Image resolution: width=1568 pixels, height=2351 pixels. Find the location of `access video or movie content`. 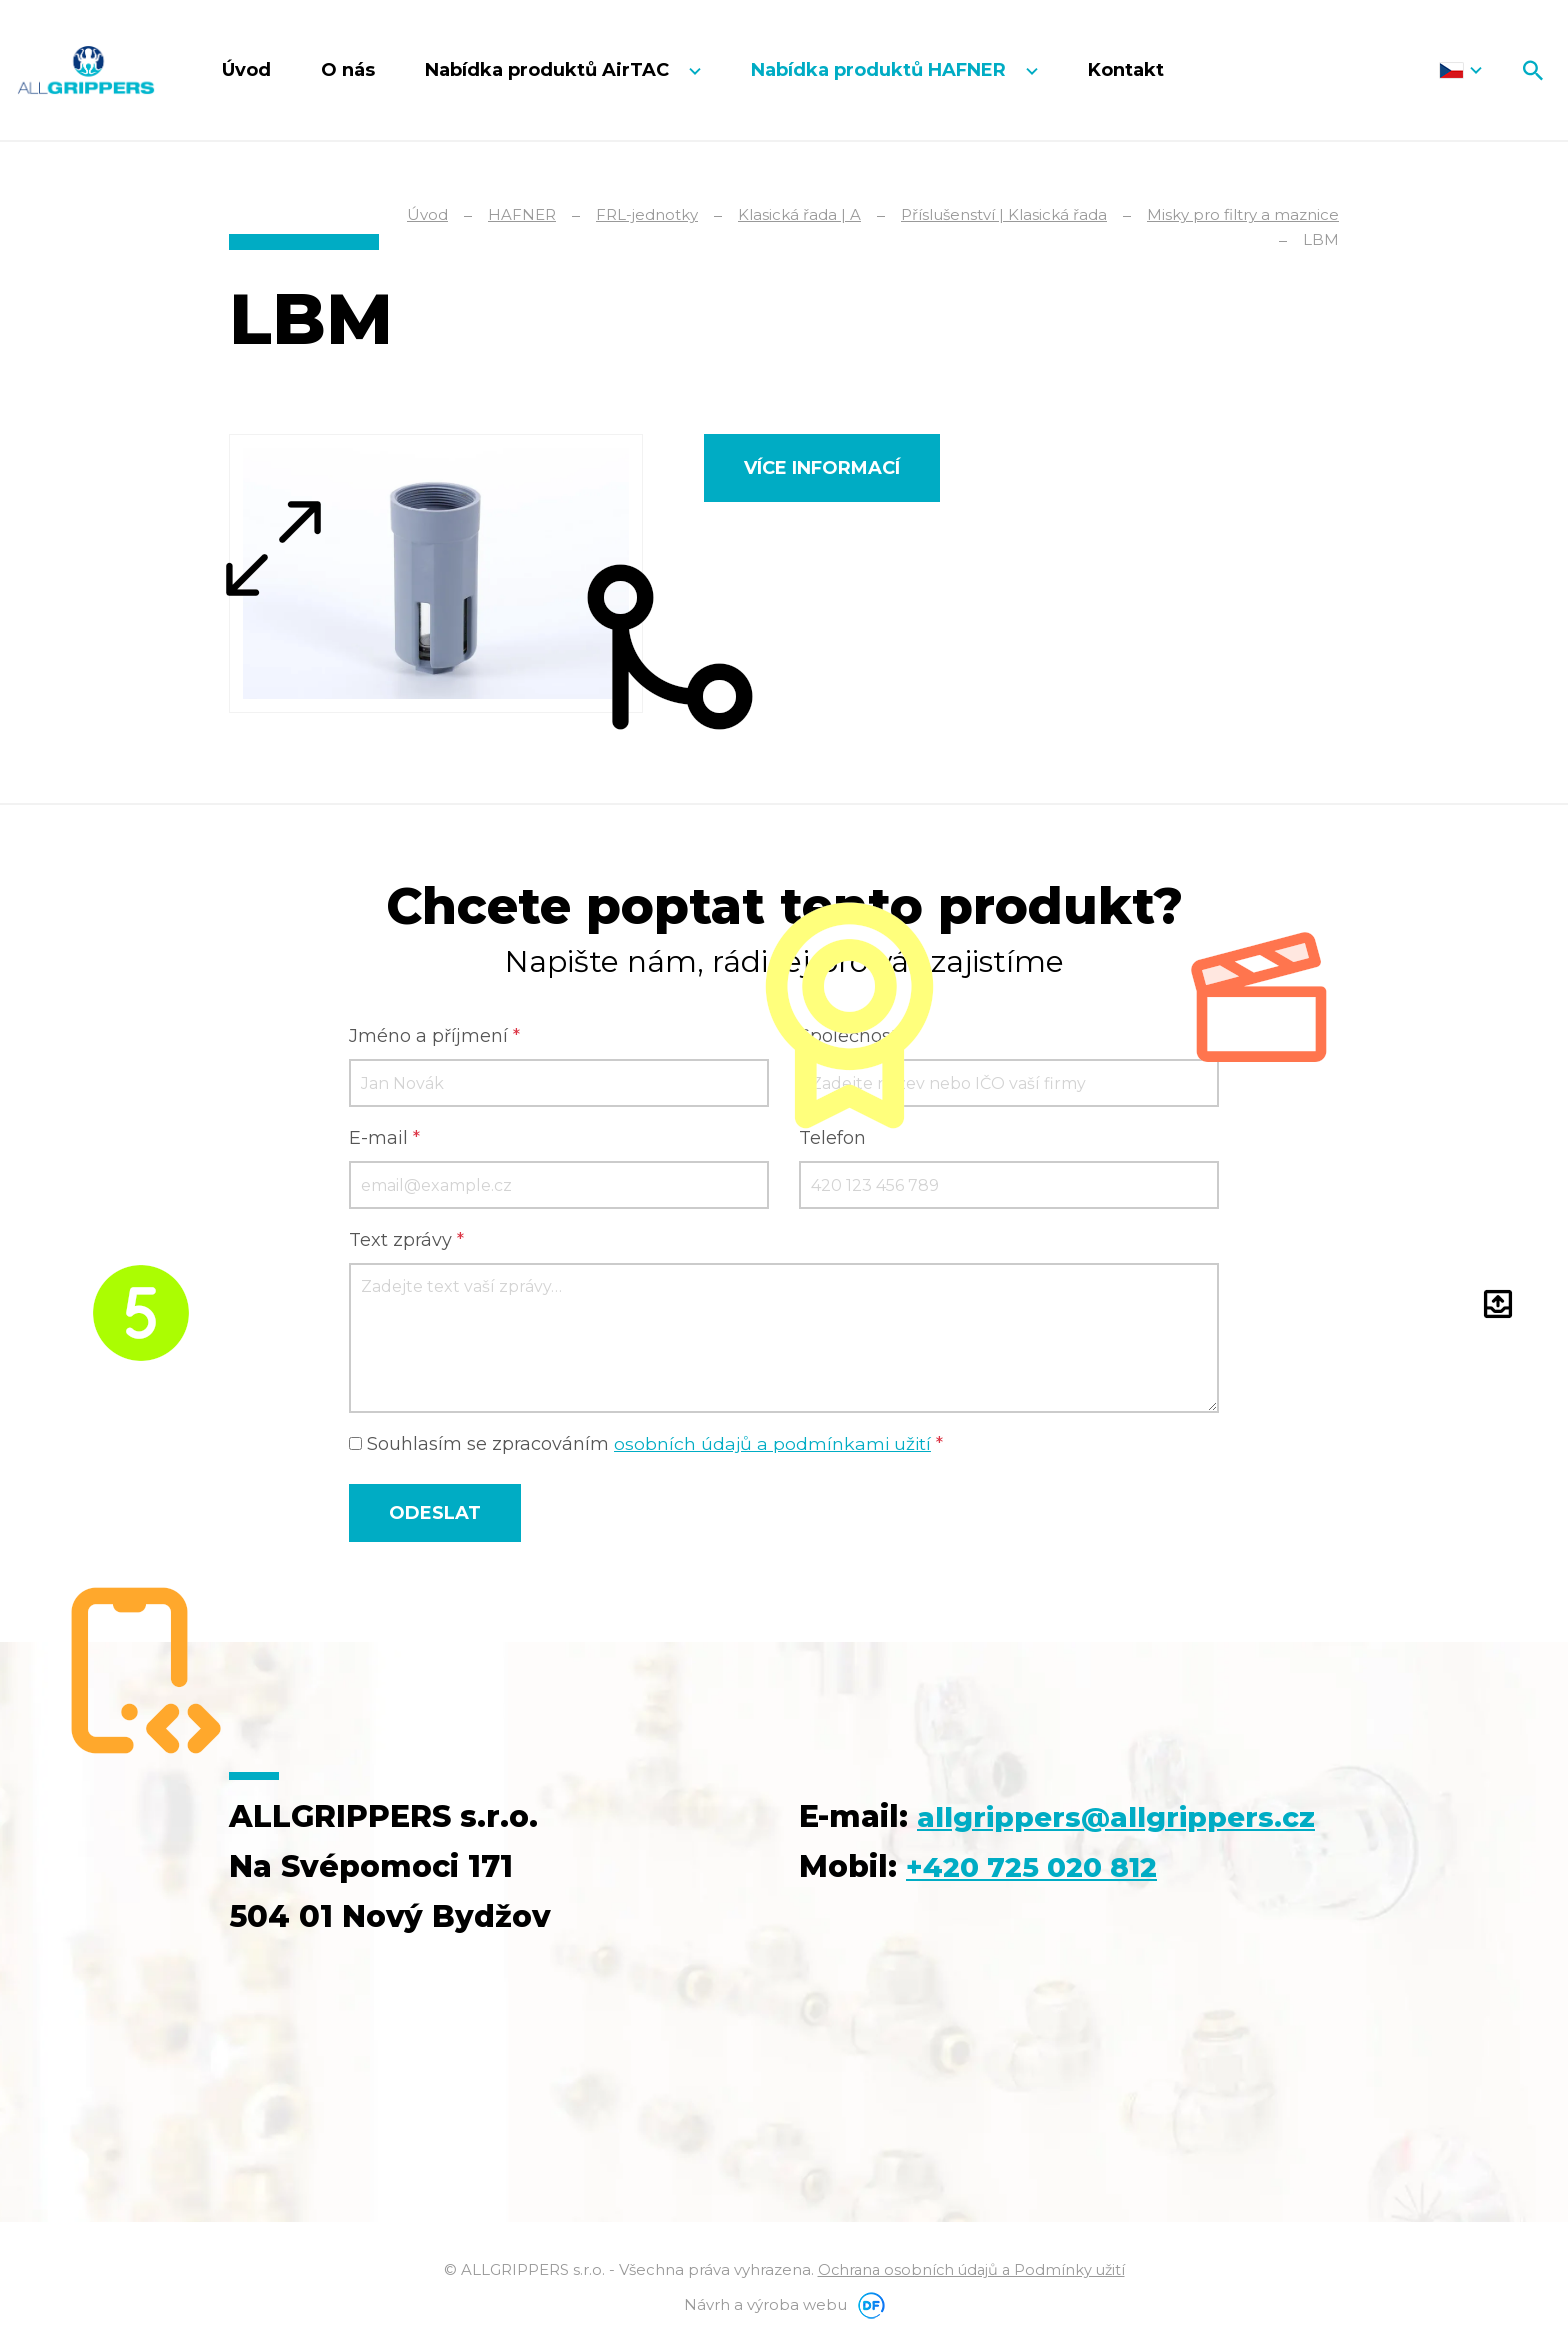

access video or movie content is located at coordinates (1261, 1002).